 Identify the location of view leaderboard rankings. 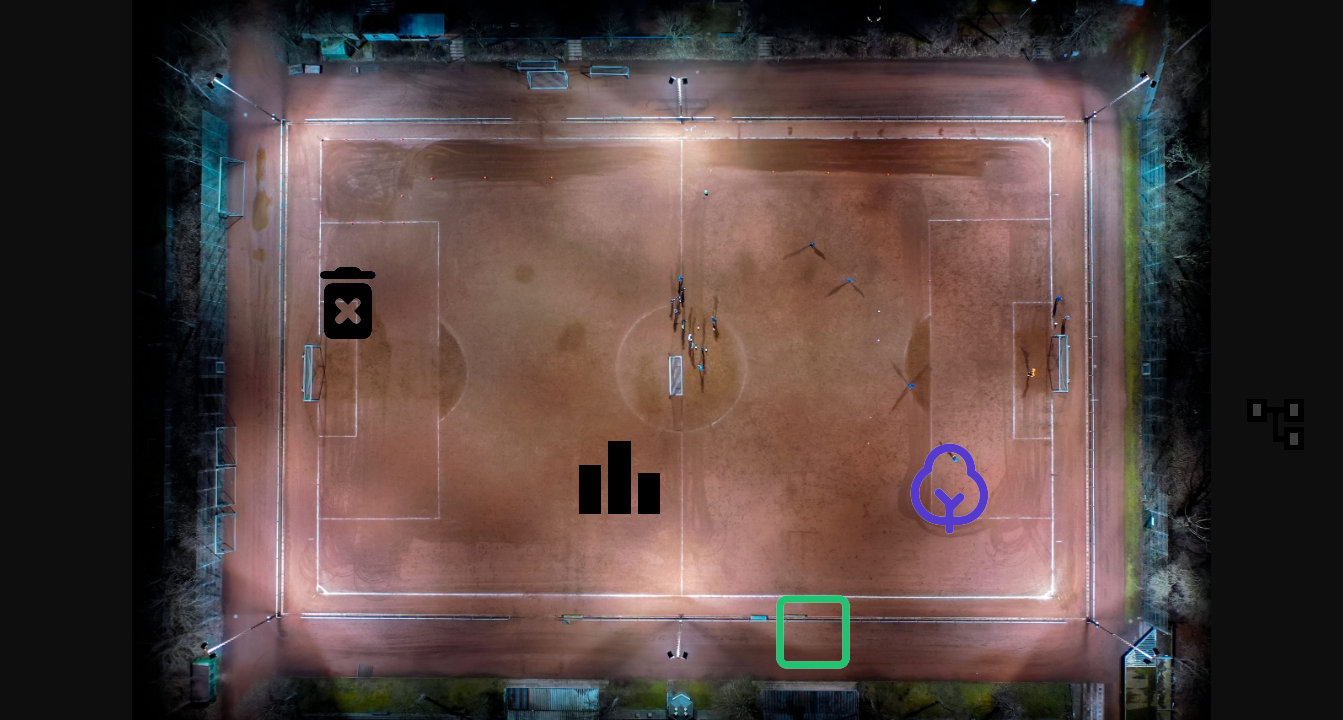
(619, 477).